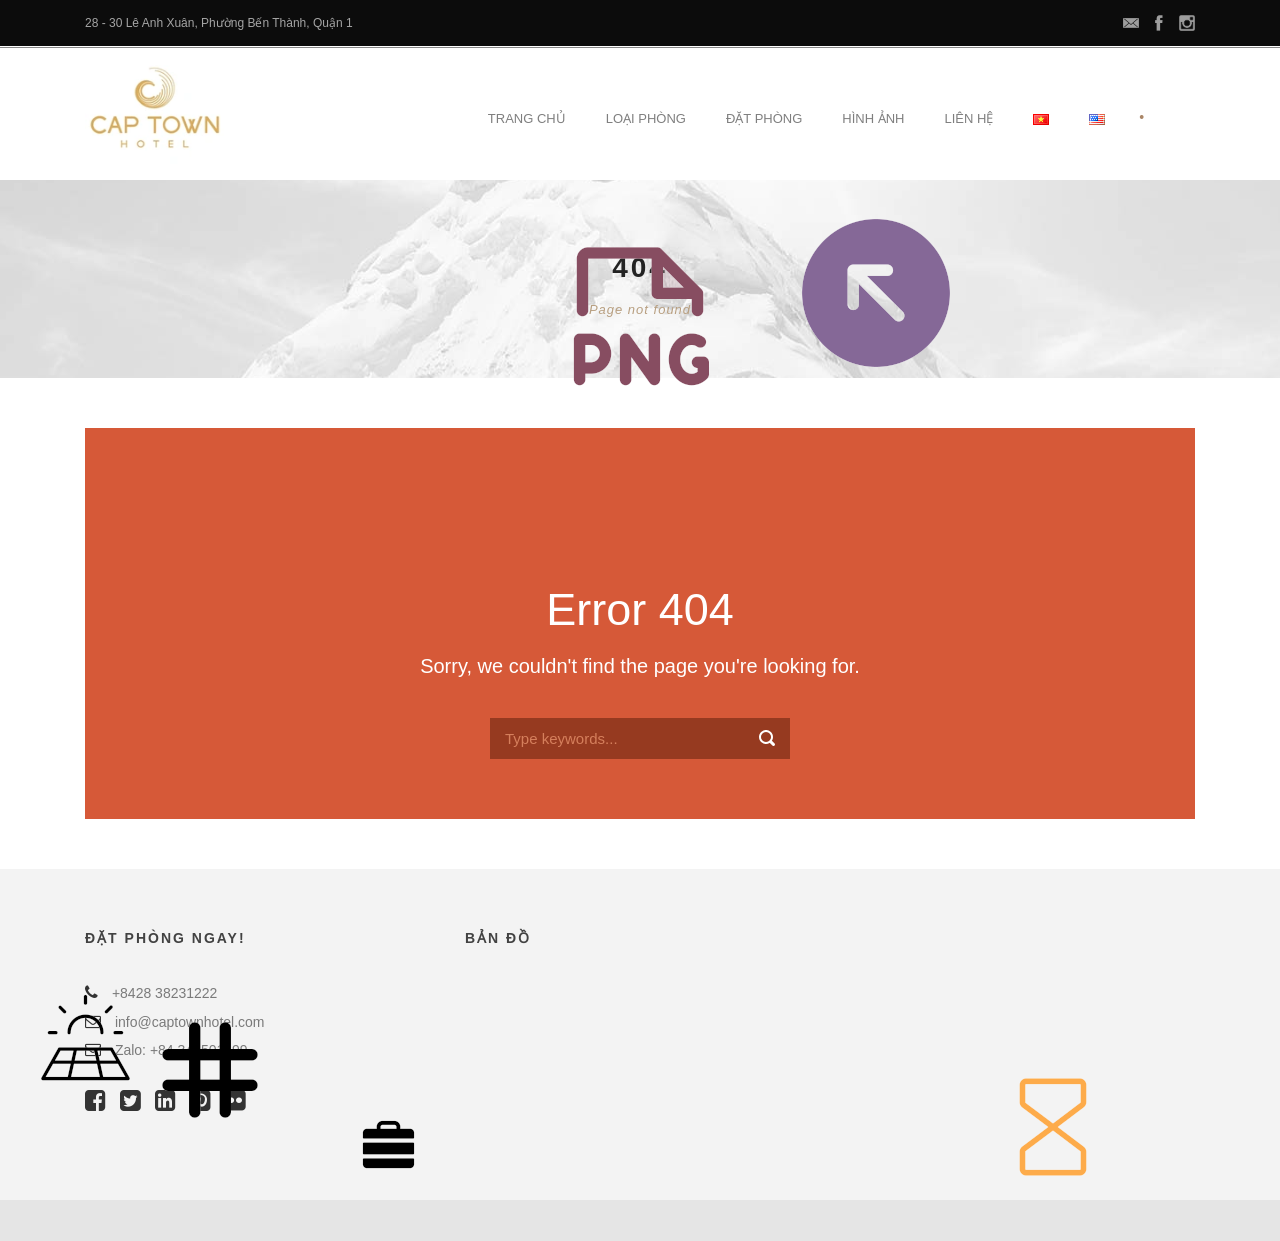 The image size is (1280, 1241). I want to click on indicates loading or processing in progress, so click(1053, 1127).